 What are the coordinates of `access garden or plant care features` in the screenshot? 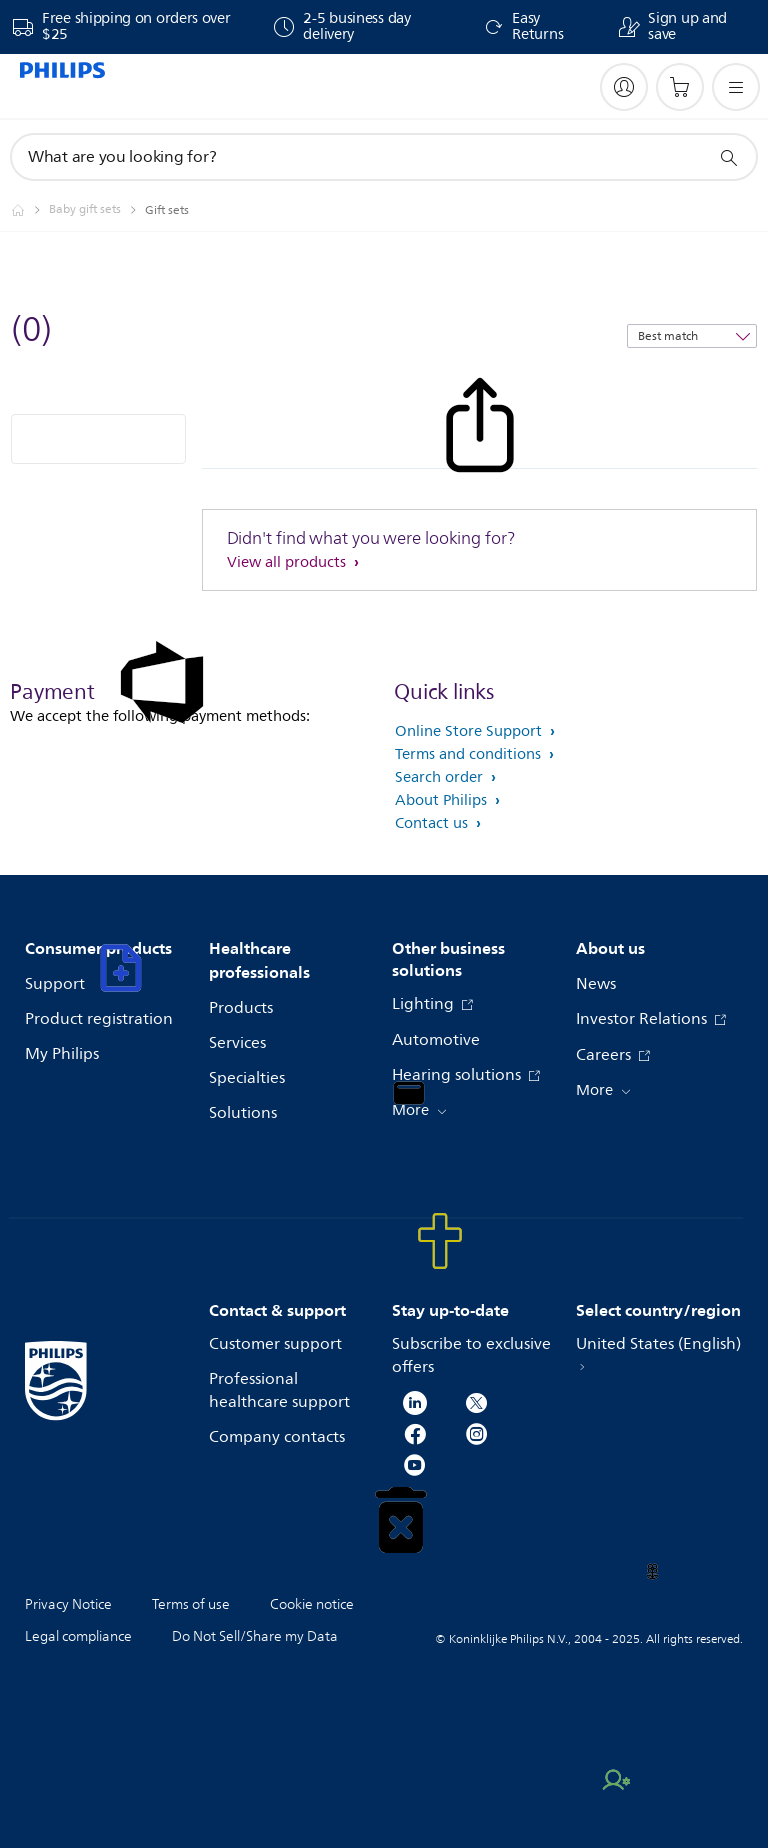 It's located at (652, 1571).